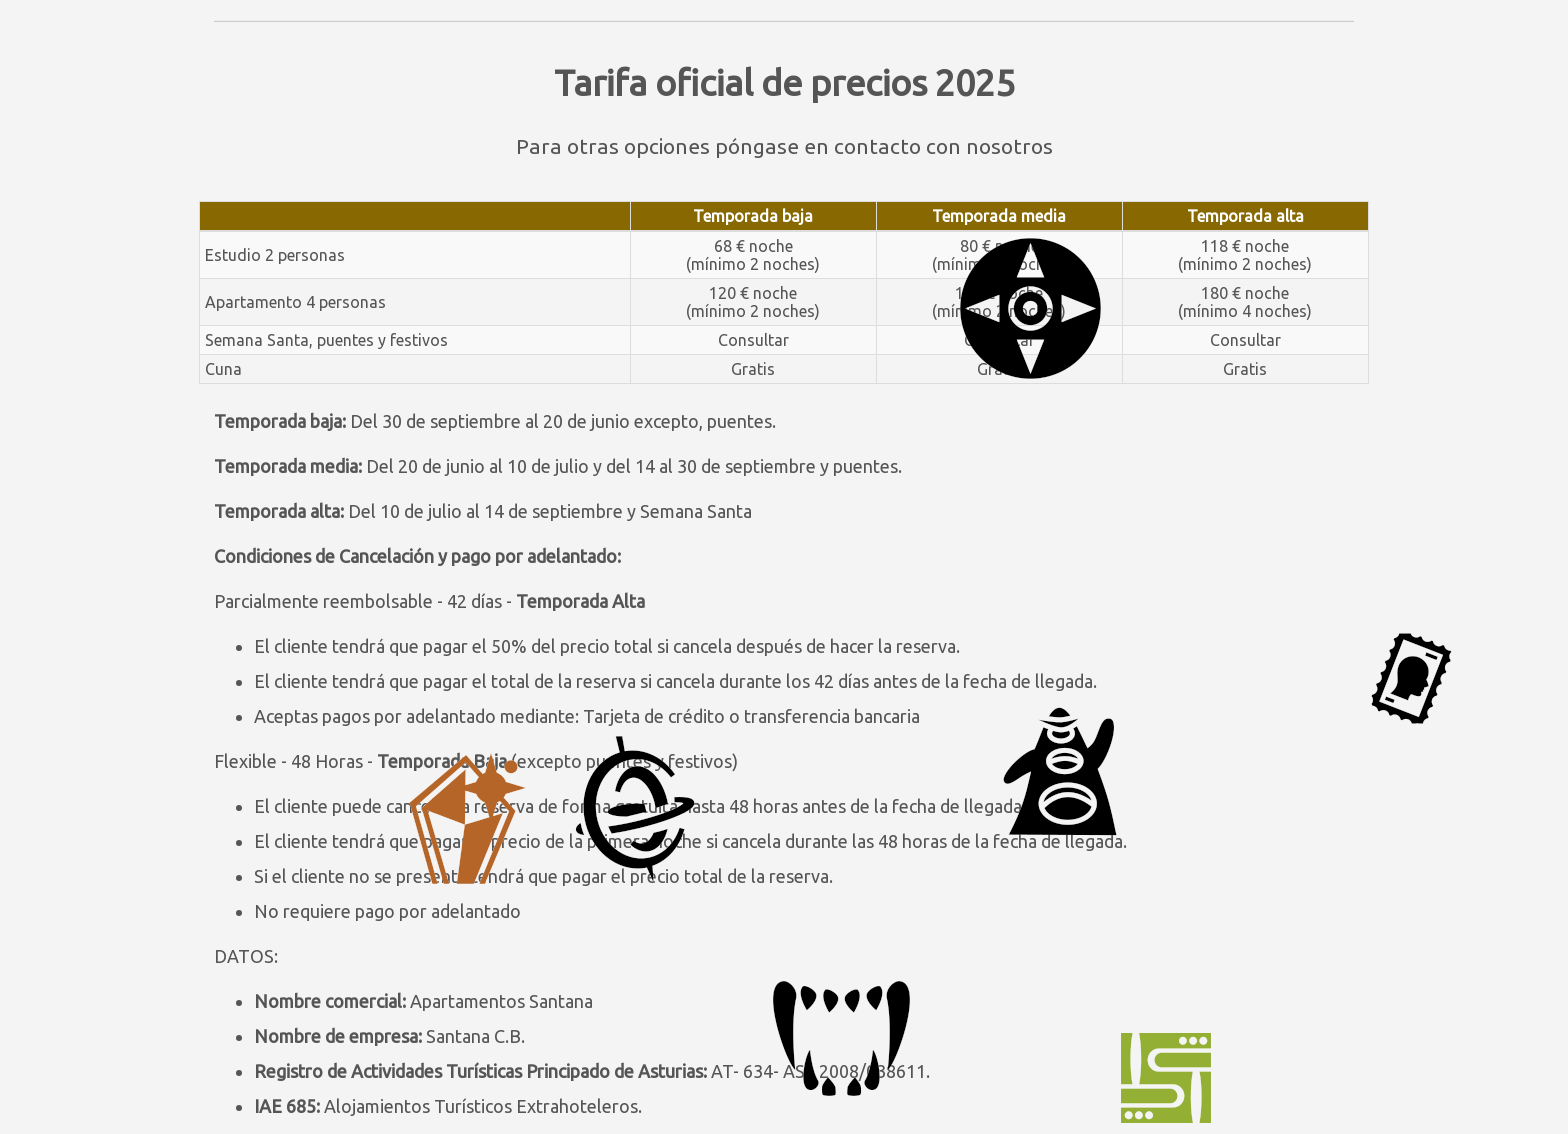  Describe the element at coordinates (635, 809) in the screenshot. I see `access gyroscope or motion sensor settings` at that location.